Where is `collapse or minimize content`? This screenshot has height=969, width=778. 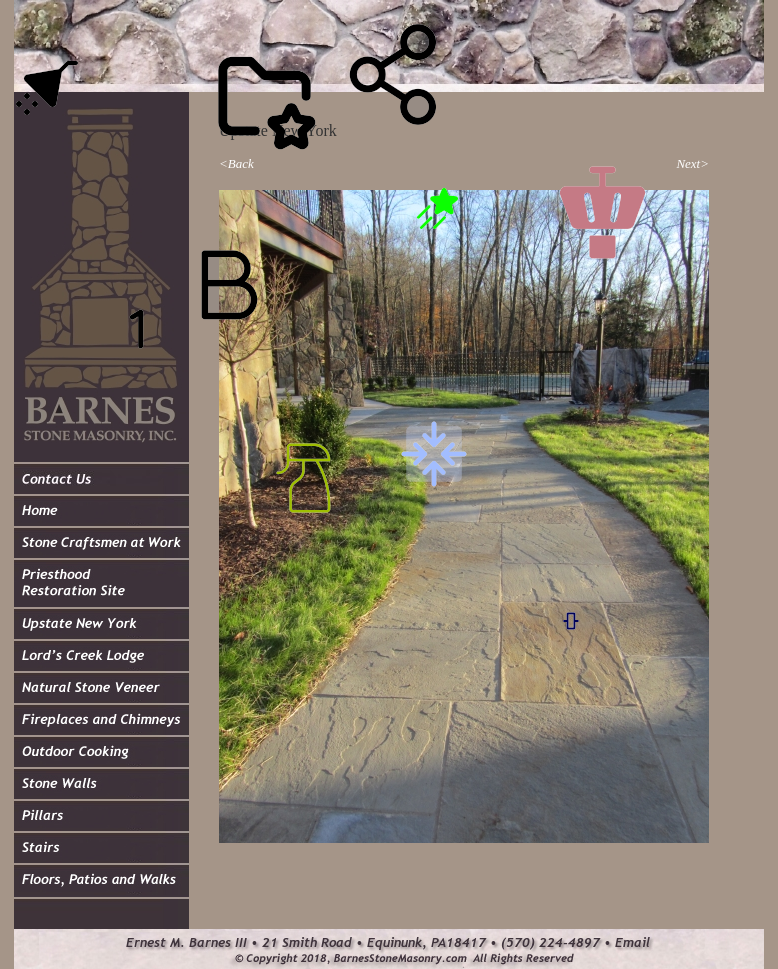 collapse or minimize content is located at coordinates (434, 454).